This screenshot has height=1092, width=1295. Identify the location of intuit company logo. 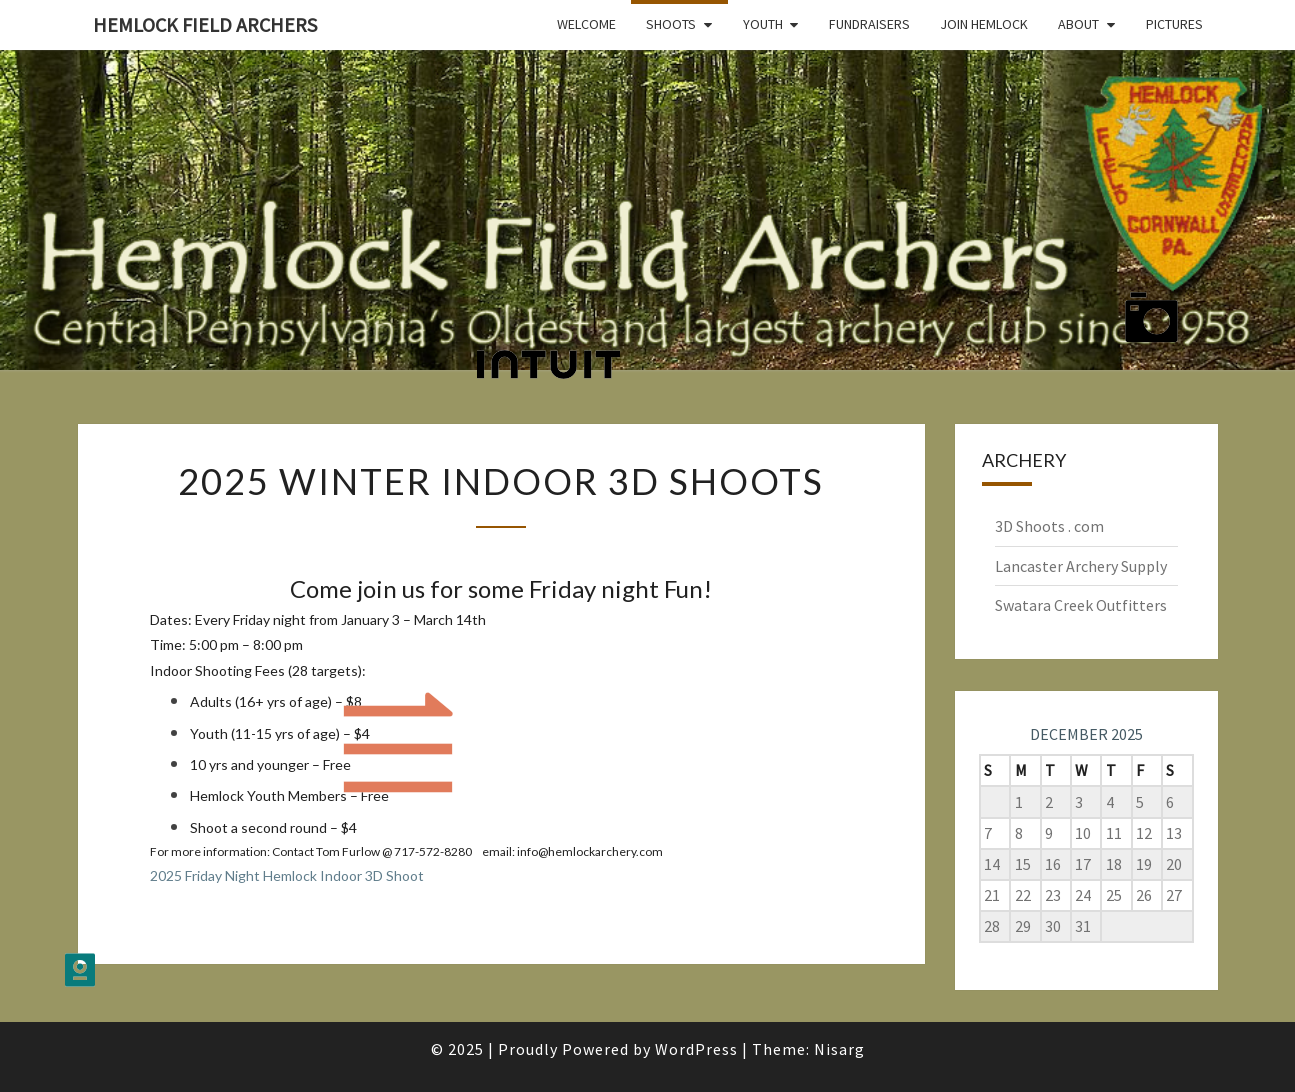
(548, 364).